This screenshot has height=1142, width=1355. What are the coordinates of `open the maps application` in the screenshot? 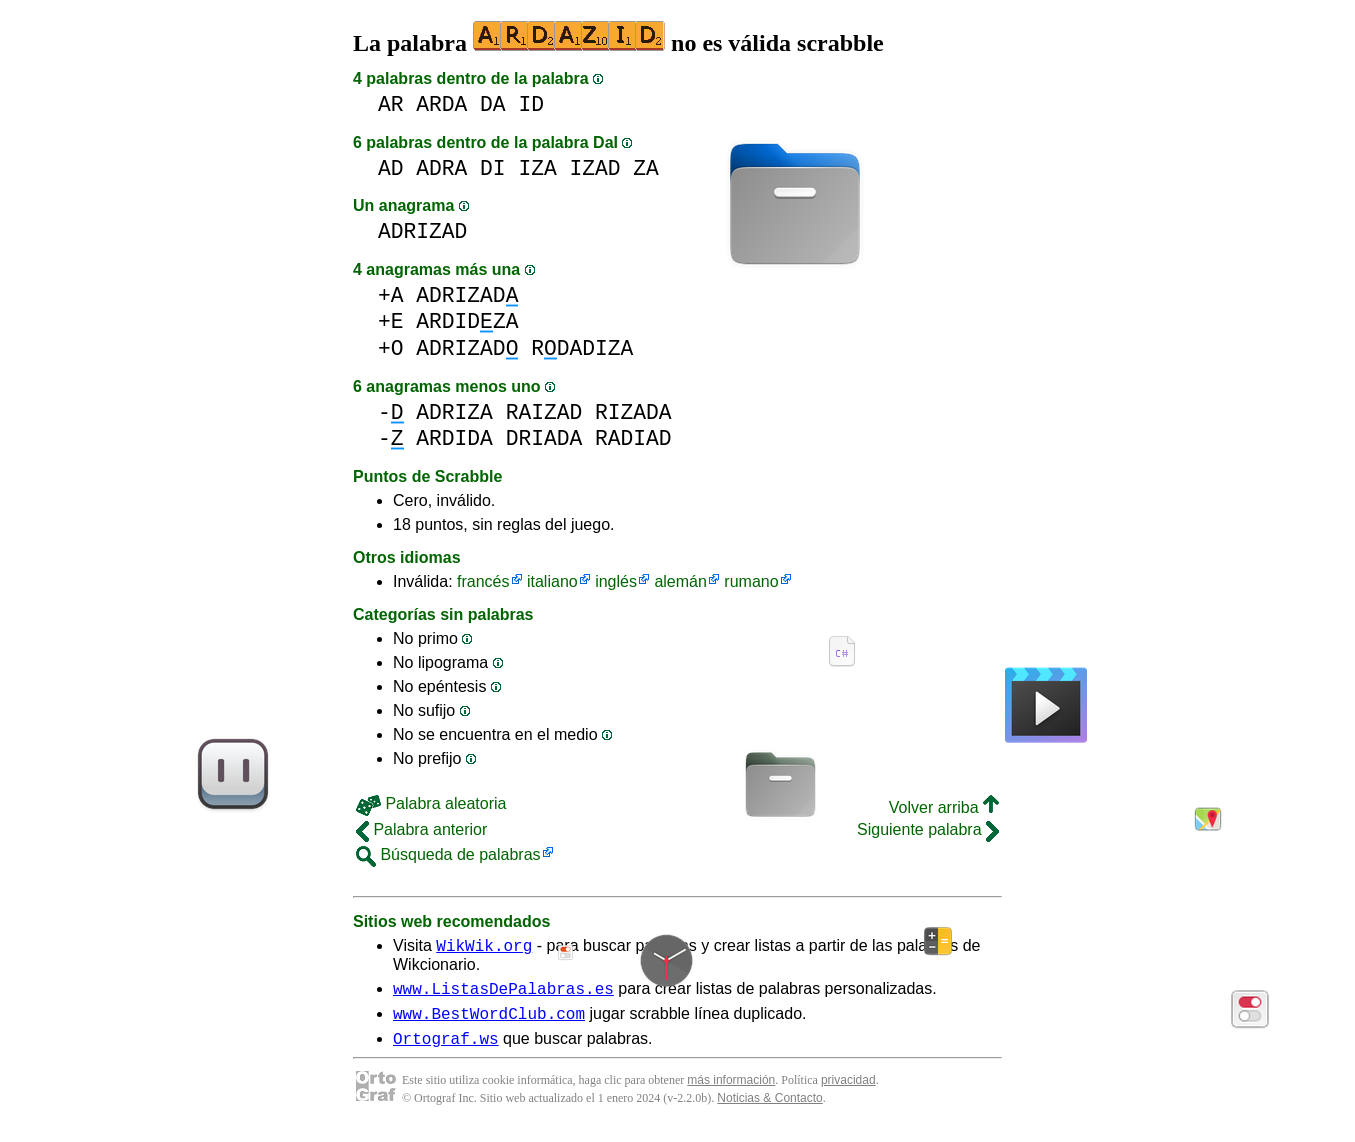 It's located at (1208, 819).